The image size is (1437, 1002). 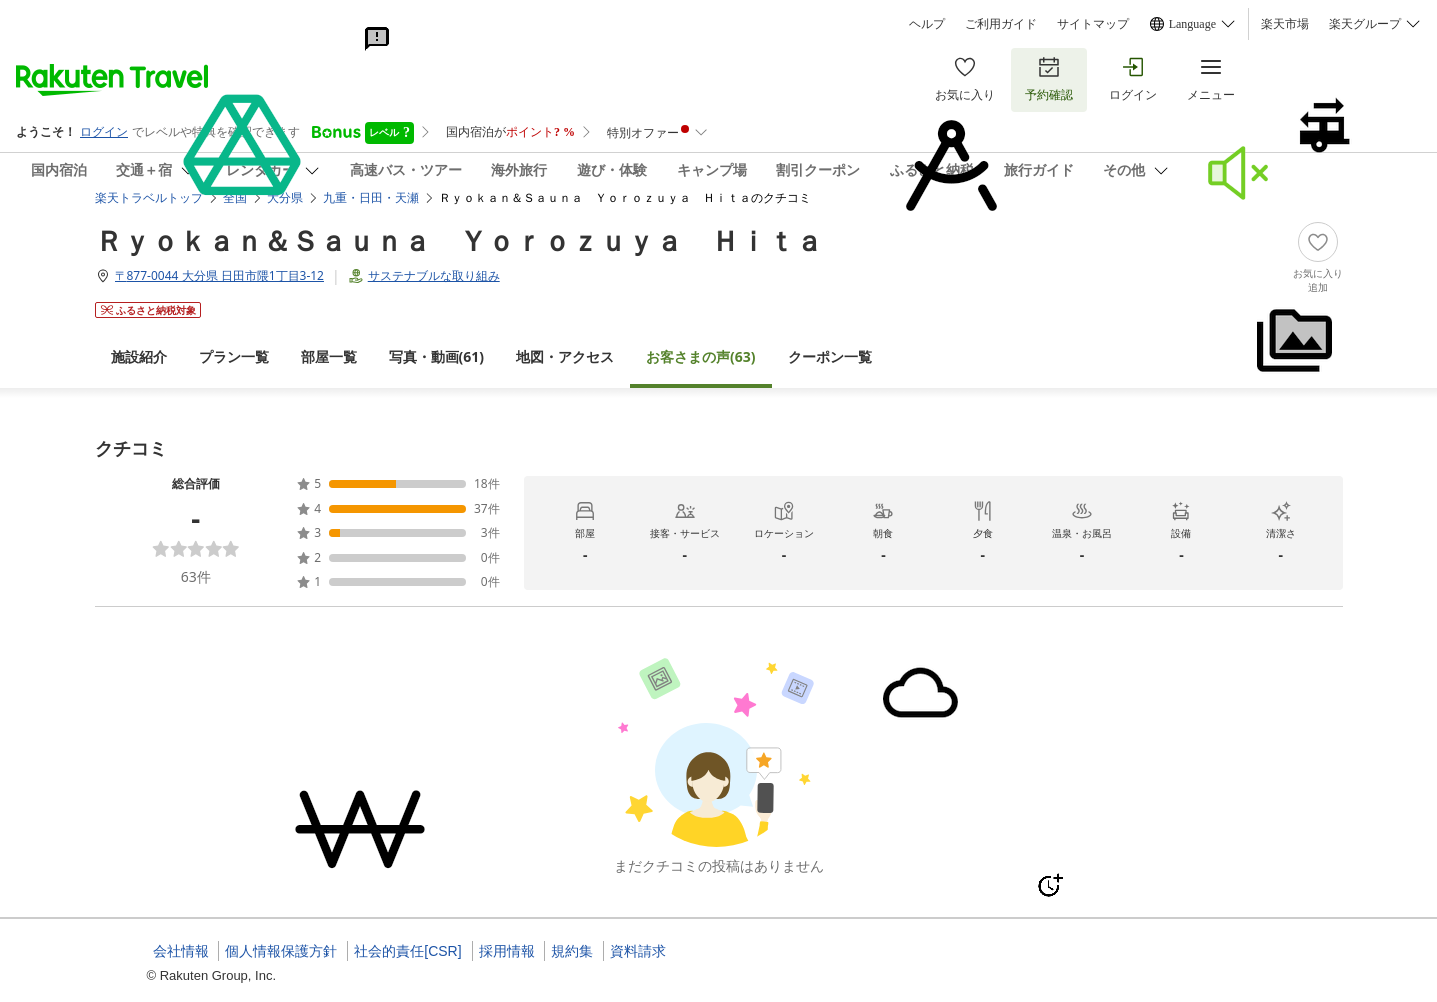 I want to click on add more time to a timer or countdown, so click(x=1050, y=885).